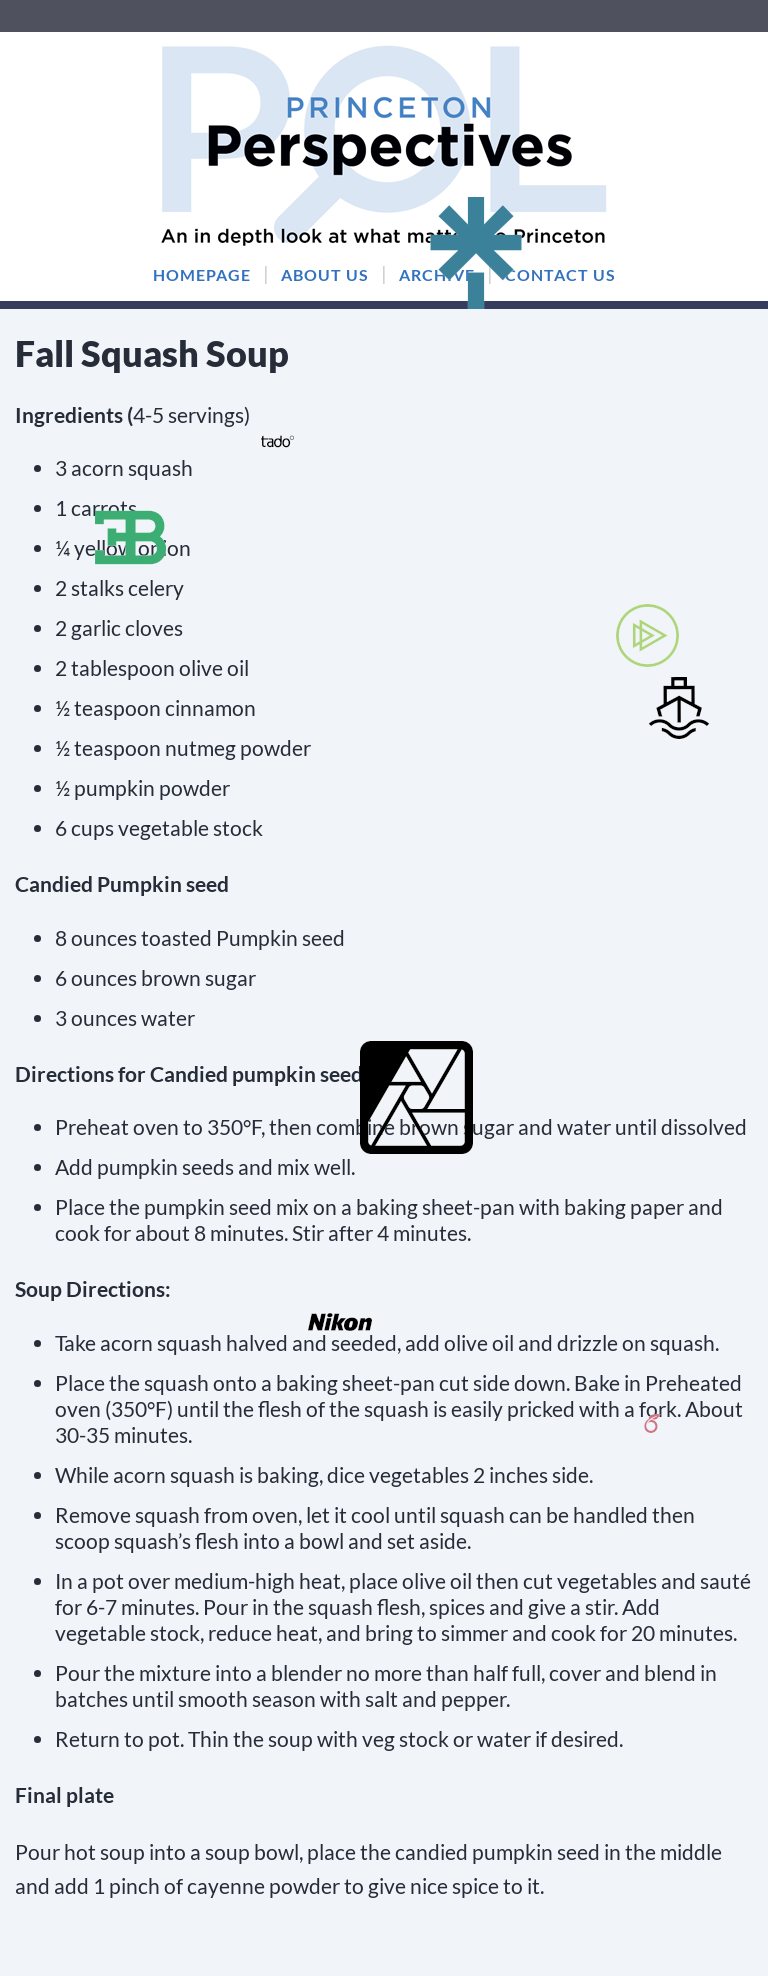  I want to click on ImprovMX email forwarding service logo, so click(679, 708).